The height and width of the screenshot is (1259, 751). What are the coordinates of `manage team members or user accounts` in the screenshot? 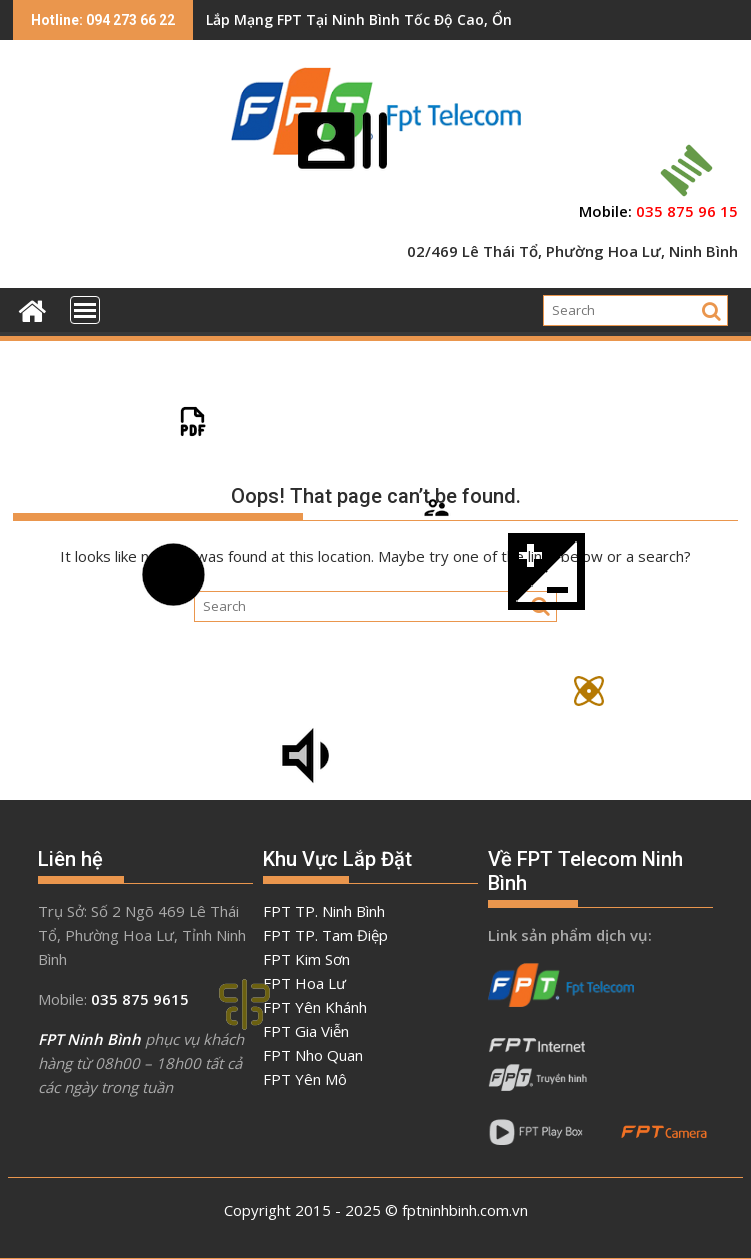 It's located at (436, 507).